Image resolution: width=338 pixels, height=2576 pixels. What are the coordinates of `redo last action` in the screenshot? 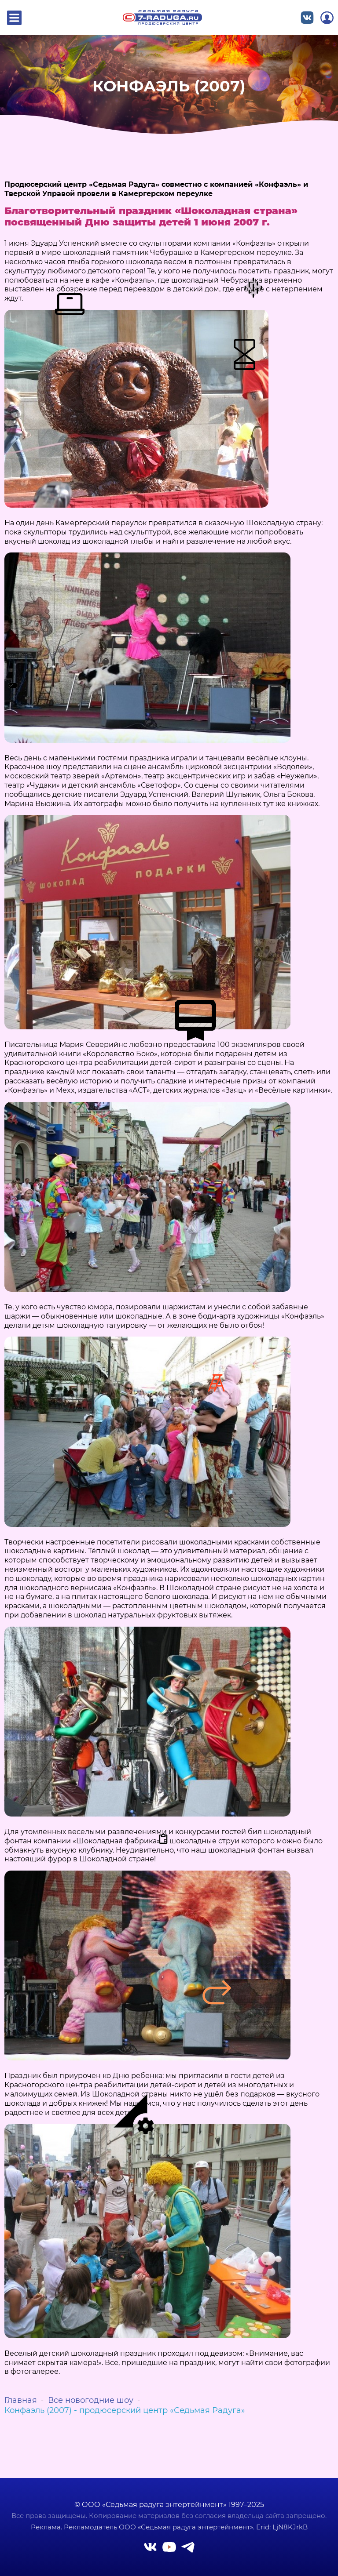 It's located at (217, 1993).